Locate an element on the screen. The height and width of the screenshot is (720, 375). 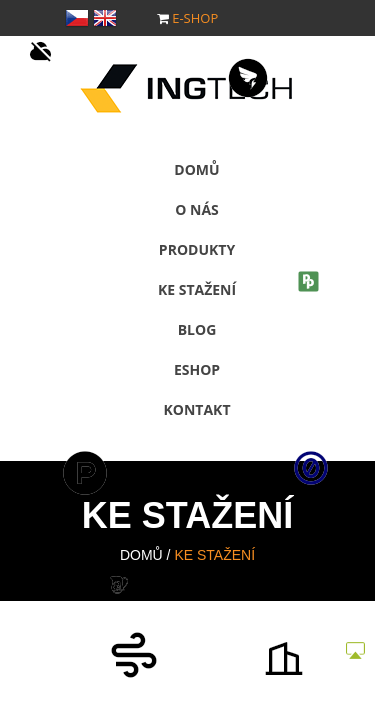
open DingTalk messaging app is located at coordinates (248, 78).